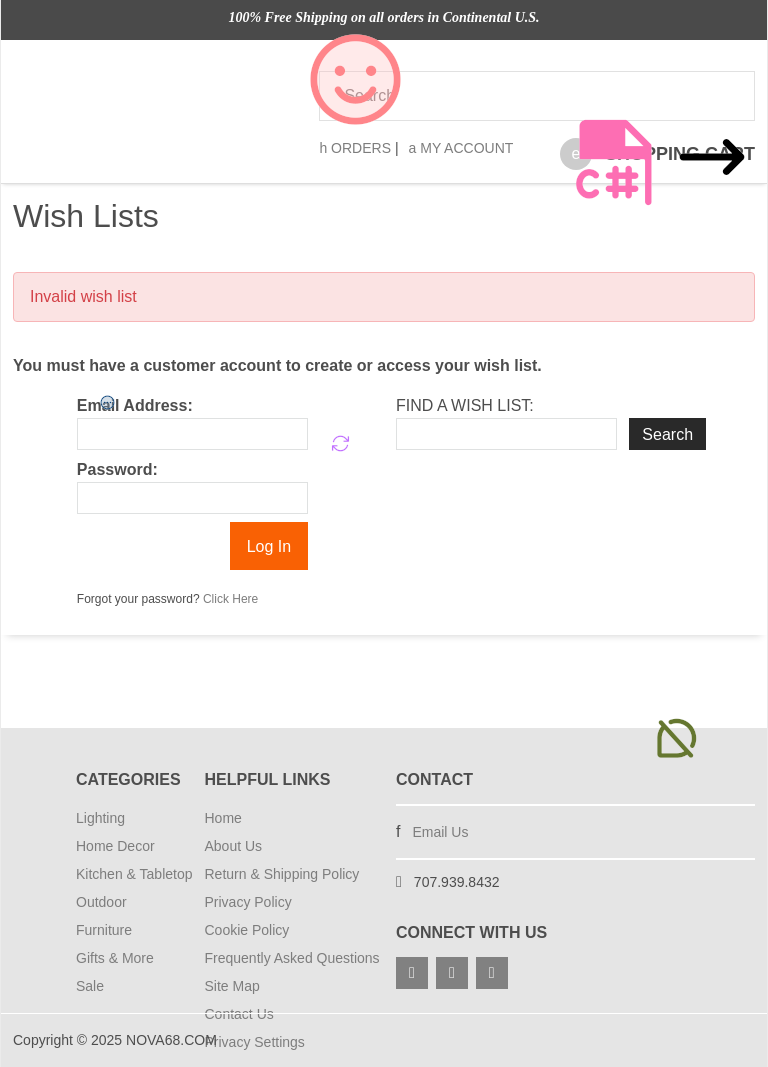 The width and height of the screenshot is (768, 1067). Describe the element at coordinates (676, 739) in the screenshot. I see `mute or disable chat notifications` at that location.